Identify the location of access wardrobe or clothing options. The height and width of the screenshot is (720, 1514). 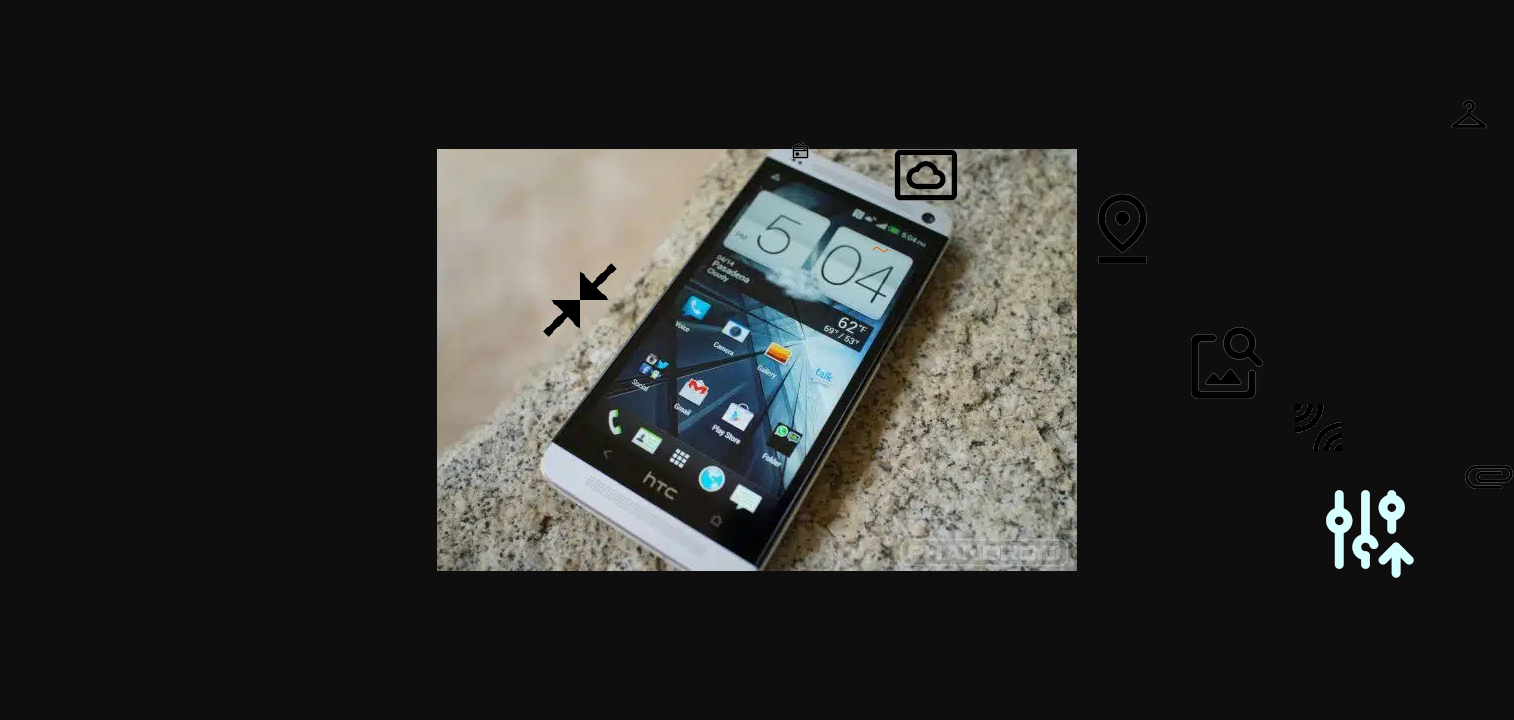
(1469, 114).